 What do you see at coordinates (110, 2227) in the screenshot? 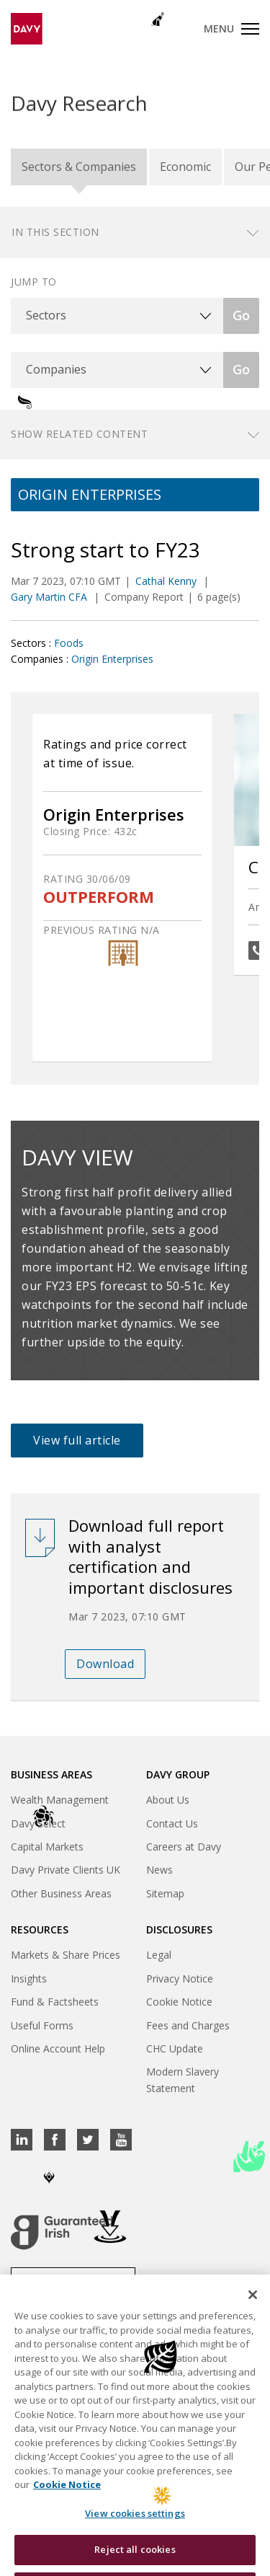
I see `indicates a drop zone or landing point` at bounding box center [110, 2227].